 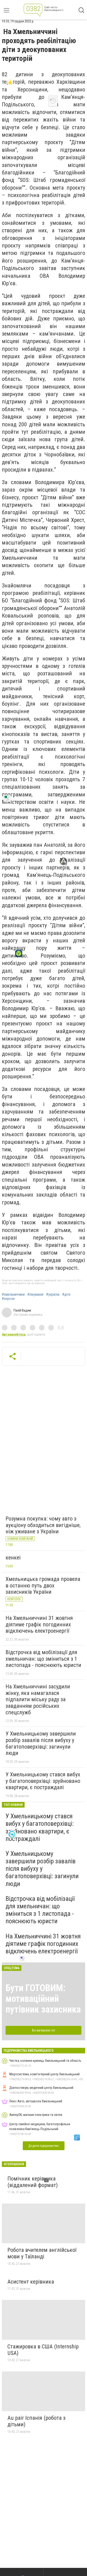 What do you see at coordinates (53, 101) in the screenshot?
I see `a file backup or version history document` at bounding box center [53, 101].